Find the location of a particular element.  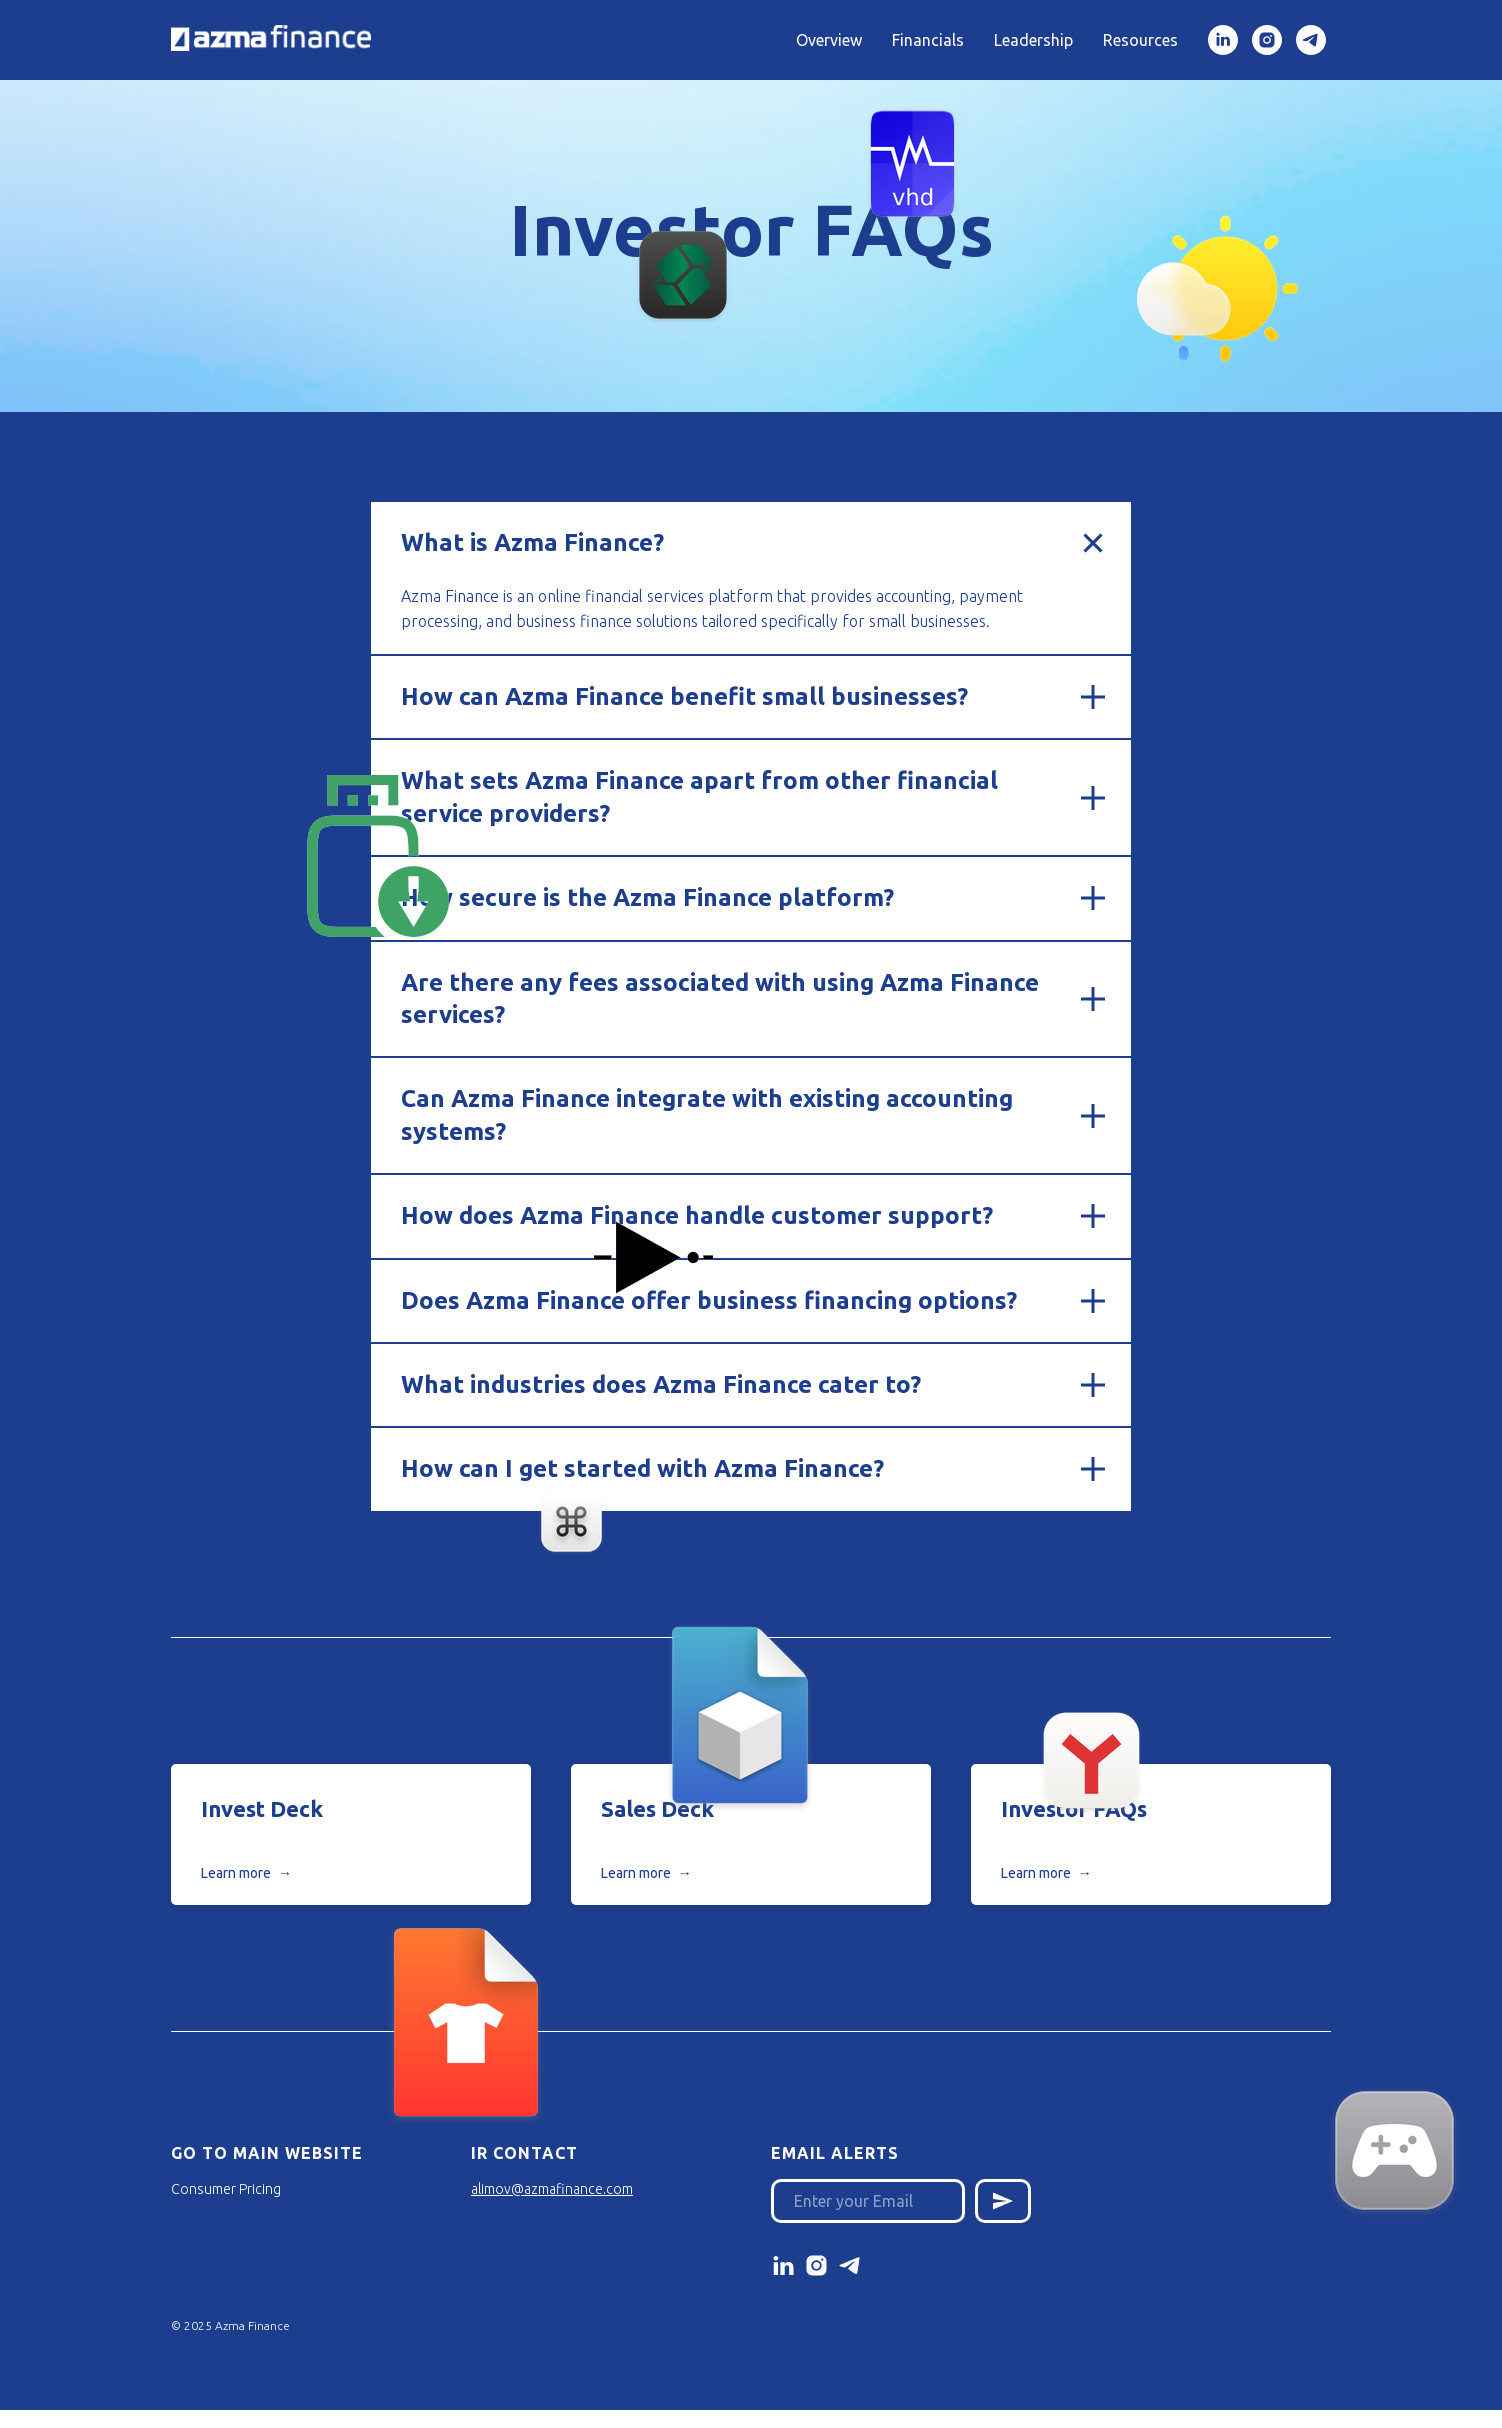

create a bootable USB drive is located at coordinates (368, 856).